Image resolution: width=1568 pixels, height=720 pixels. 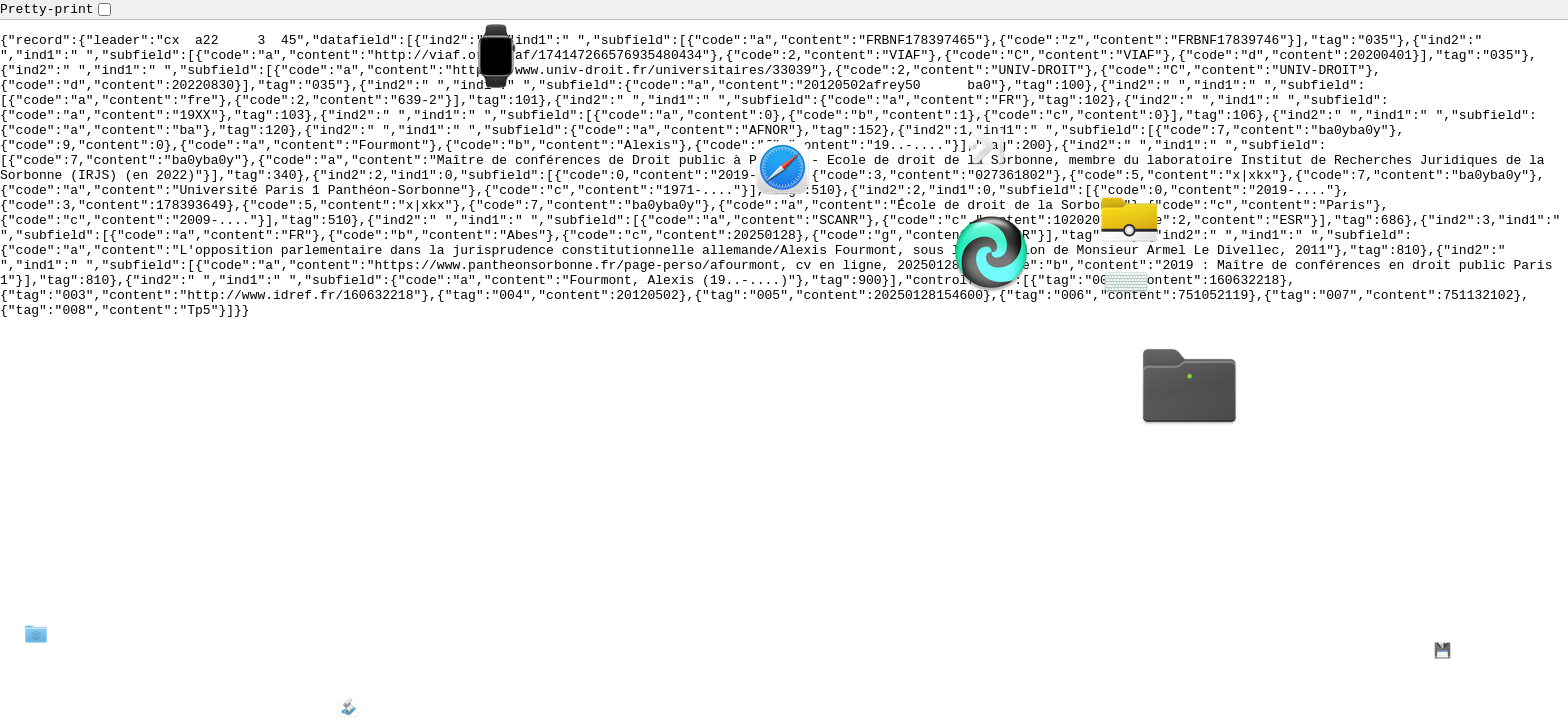 What do you see at coordinates (1442, 650) in the screenshot?
I see `access superdisk or floppy drive storage` at bounding box center [1442, 650].